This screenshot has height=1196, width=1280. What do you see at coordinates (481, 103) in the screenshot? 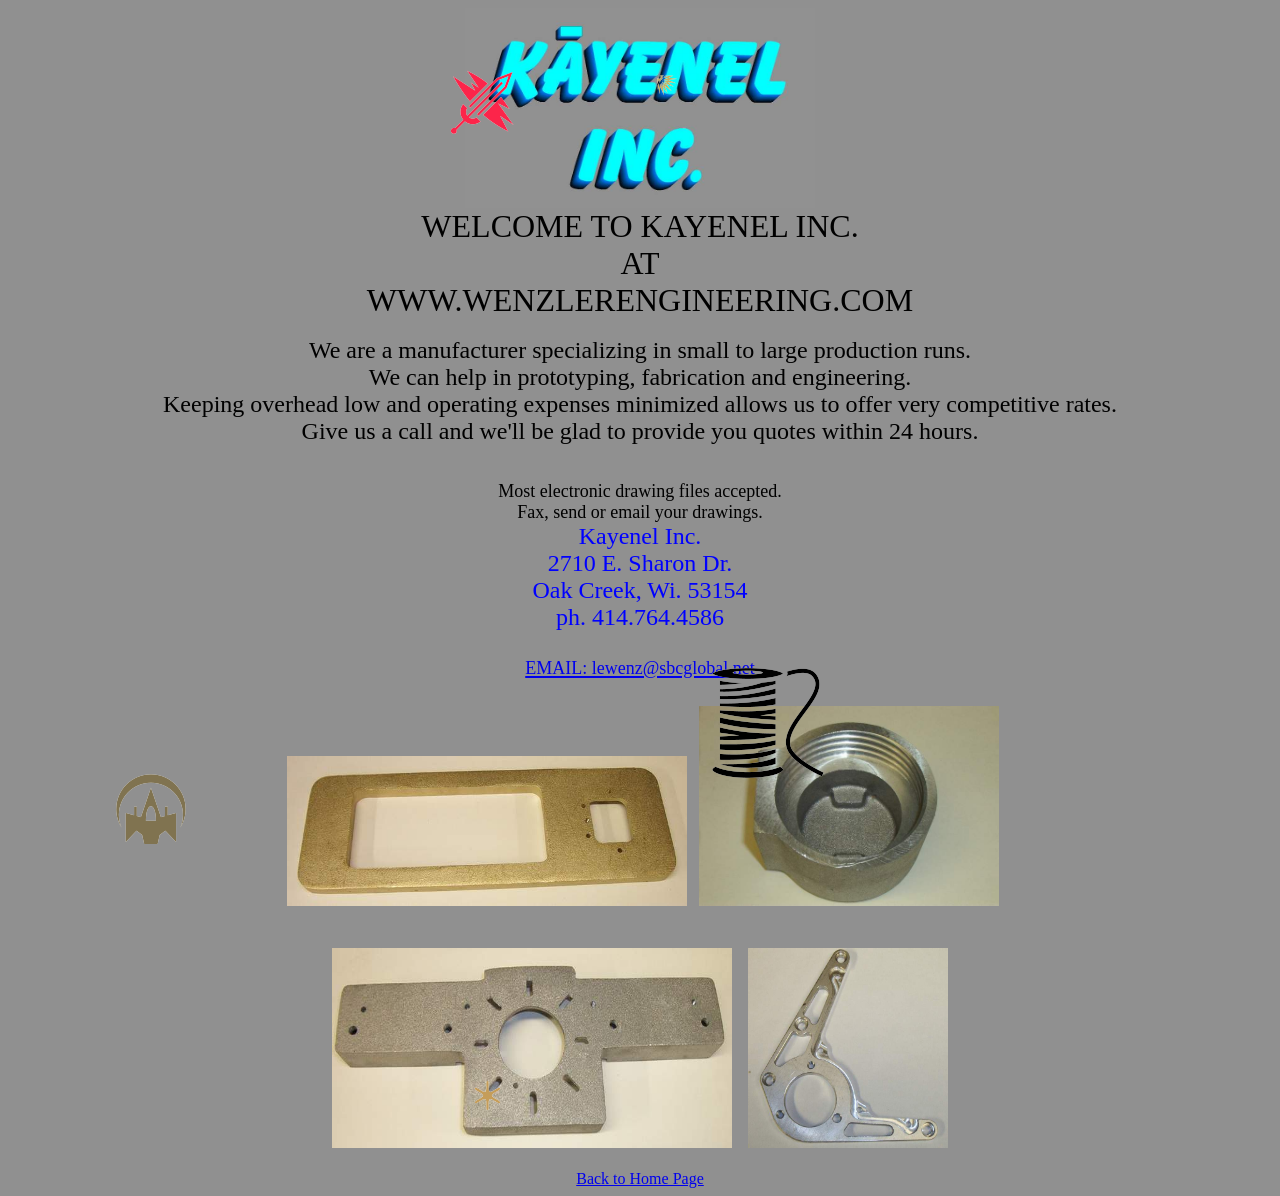
I see `indicates damage taken or combat injury` at bounding box center [481, 103].